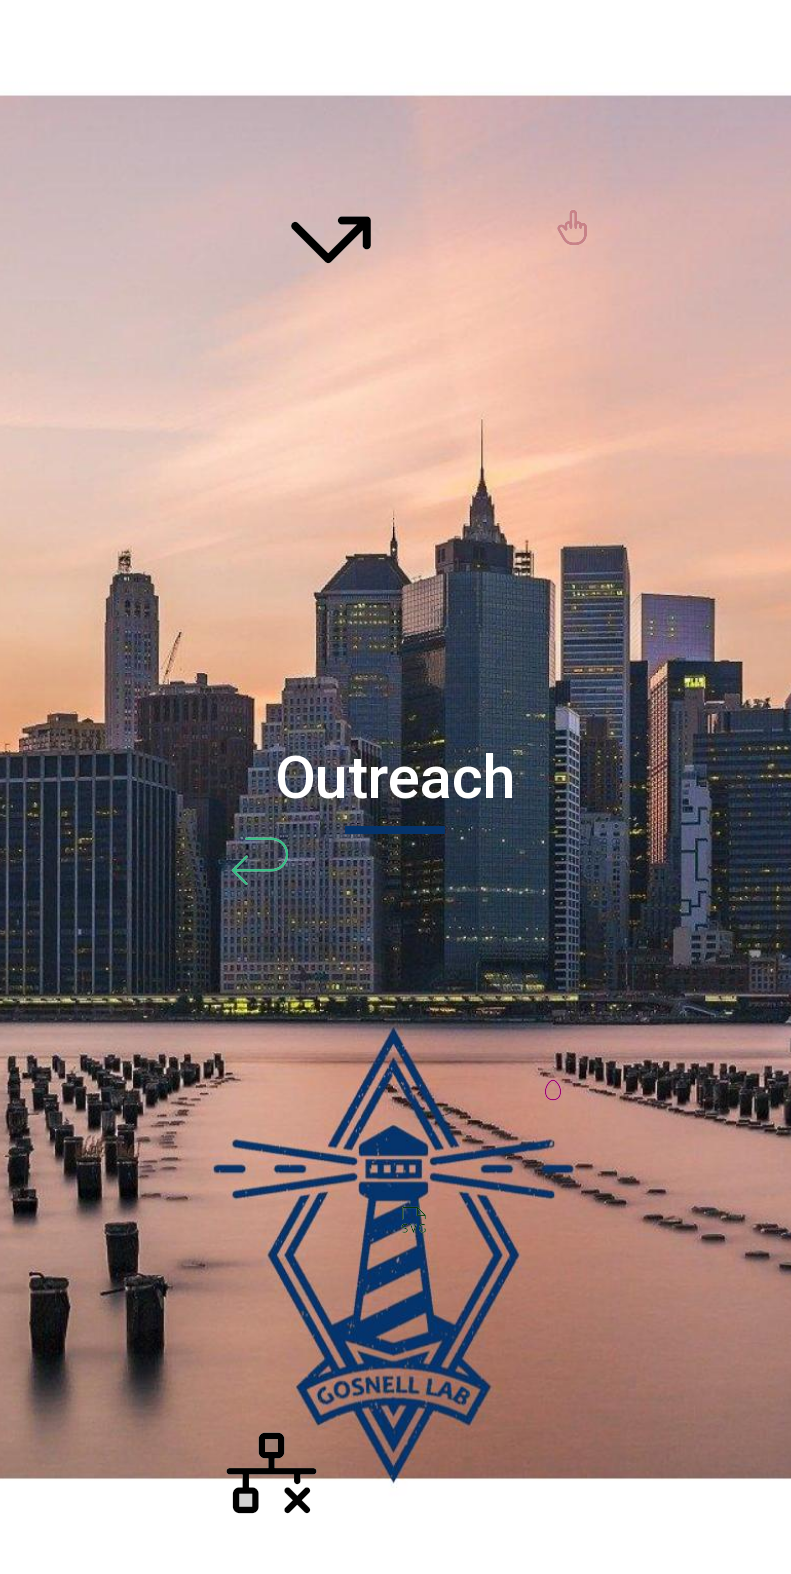  Describe the element at coordinates (553, 1090) in the screenshot. I see `indicates breakfast or food-related content` at that location.